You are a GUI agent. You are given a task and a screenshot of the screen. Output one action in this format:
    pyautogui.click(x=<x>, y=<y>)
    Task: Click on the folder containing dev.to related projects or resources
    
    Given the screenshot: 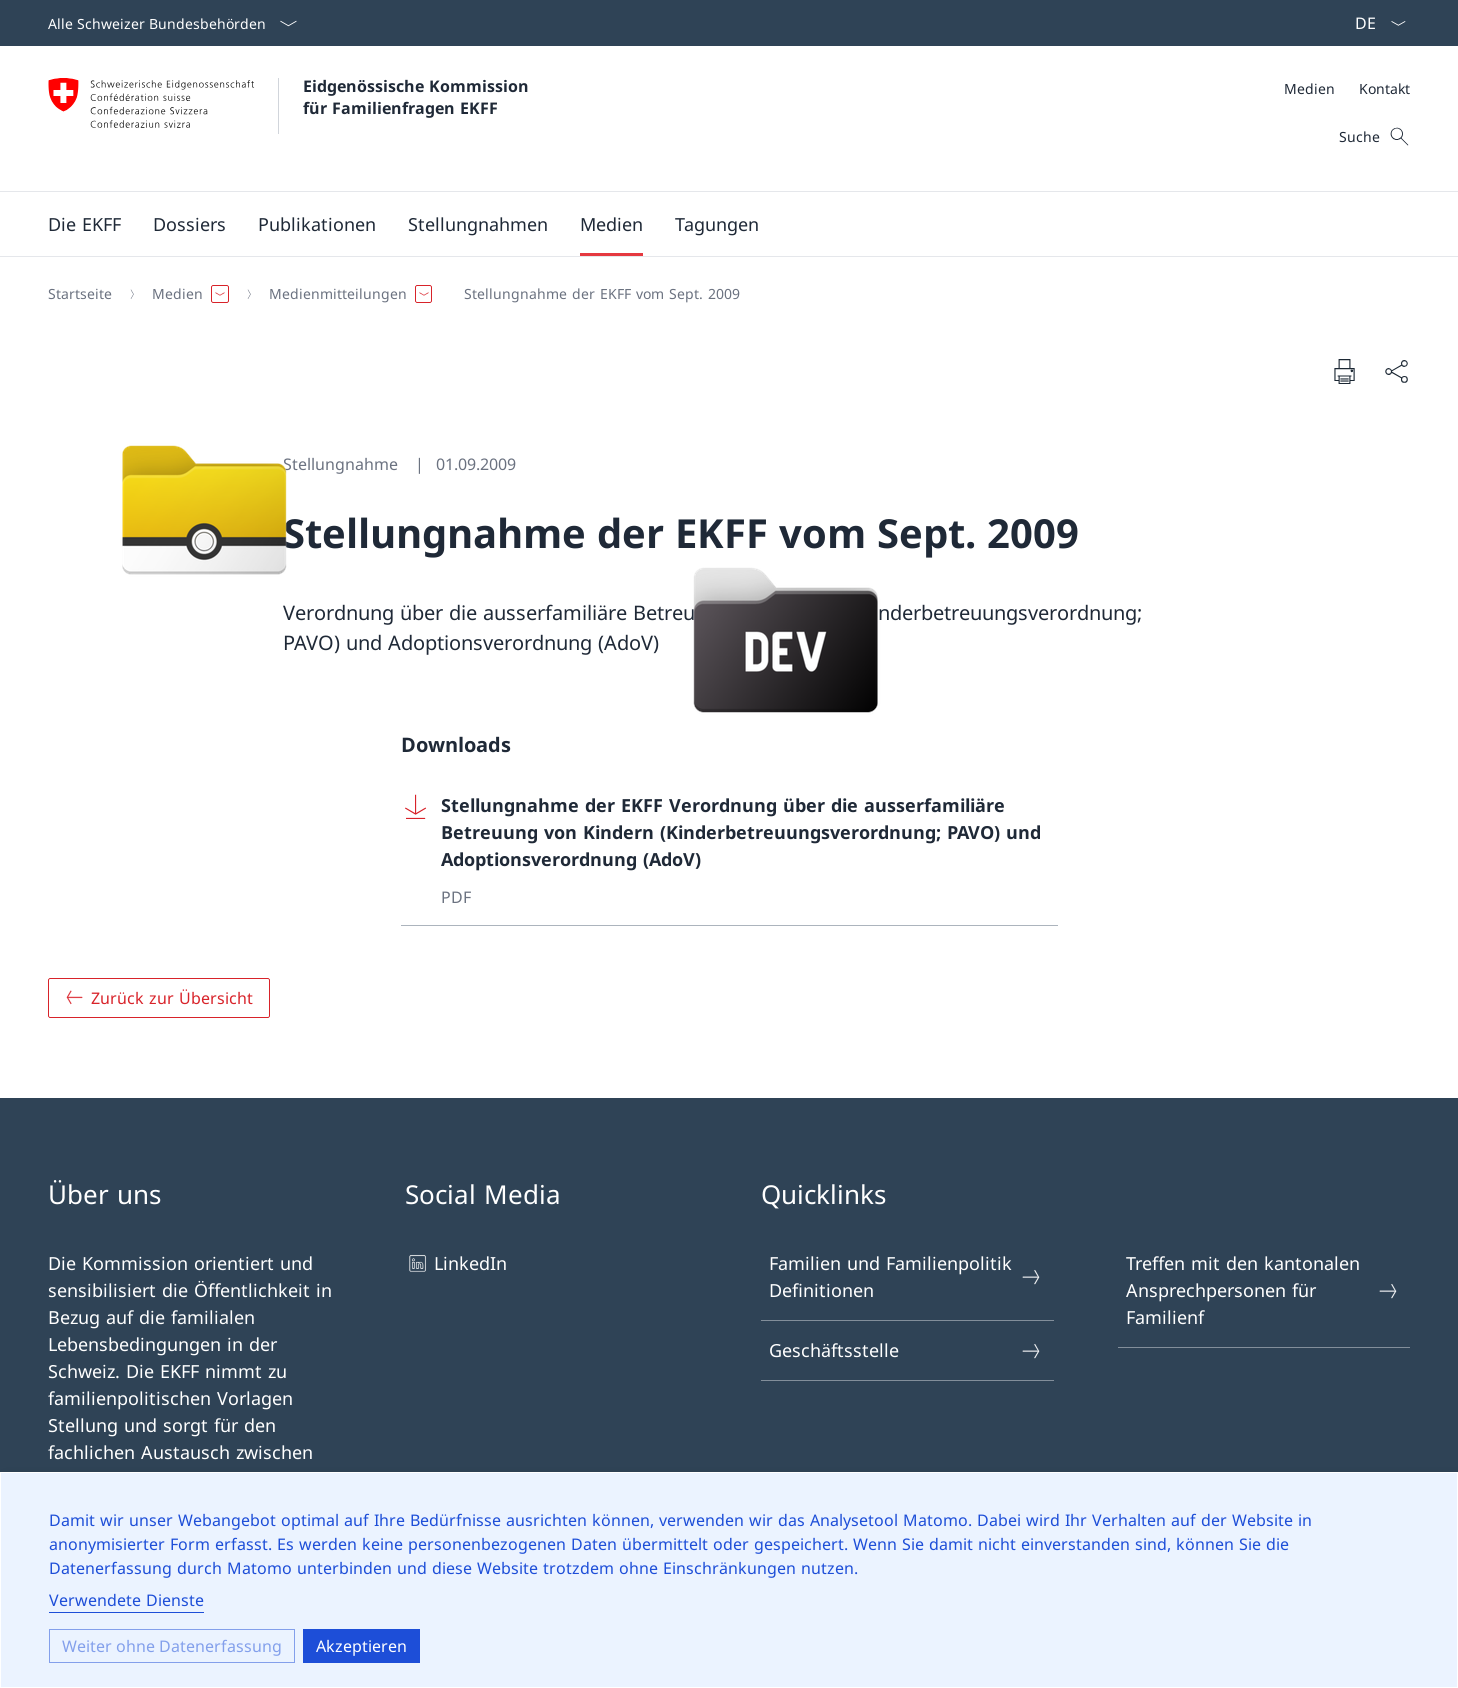 What is the action you would take?
    pyautogui.click(x=785, y=645)
    